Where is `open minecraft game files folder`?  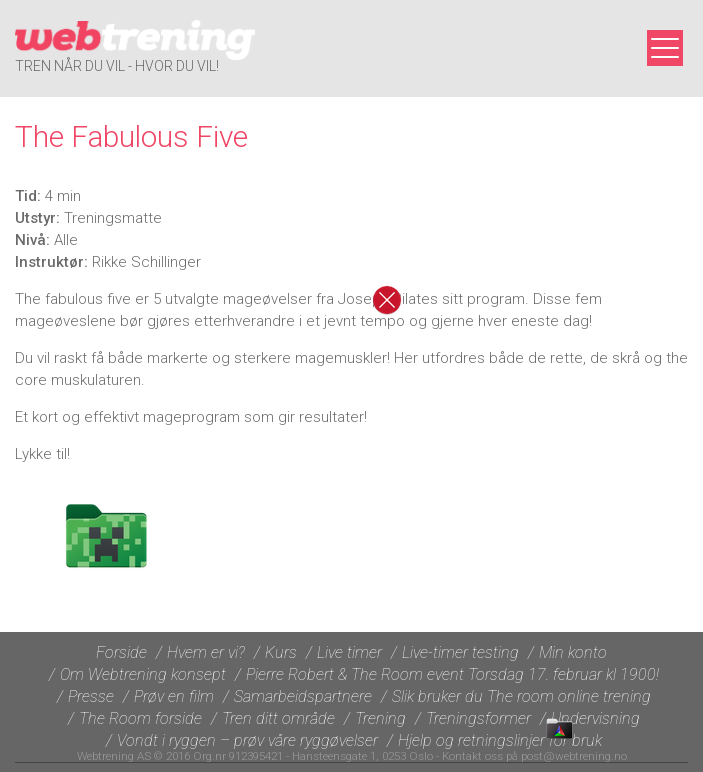
open minecraft game files folder is located at coordinates (106, 538).